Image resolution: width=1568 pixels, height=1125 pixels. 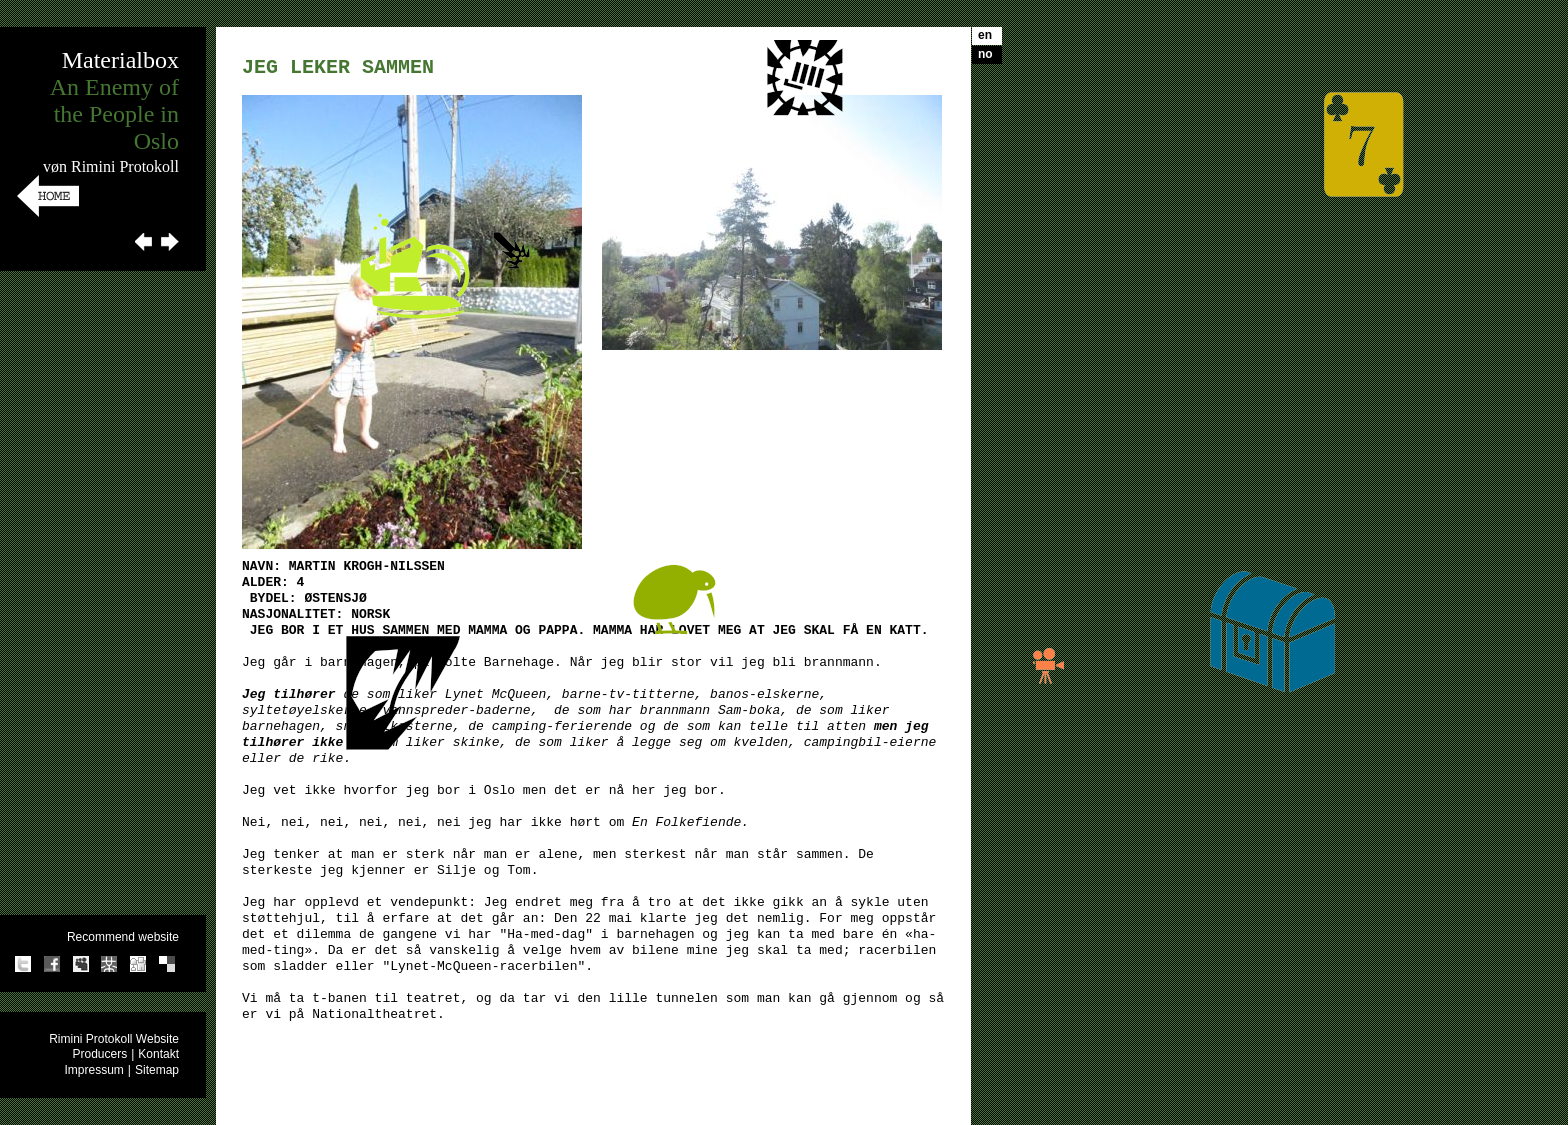 I want to click on kiwi bird icon or mascot, so click(x=674, y=596).